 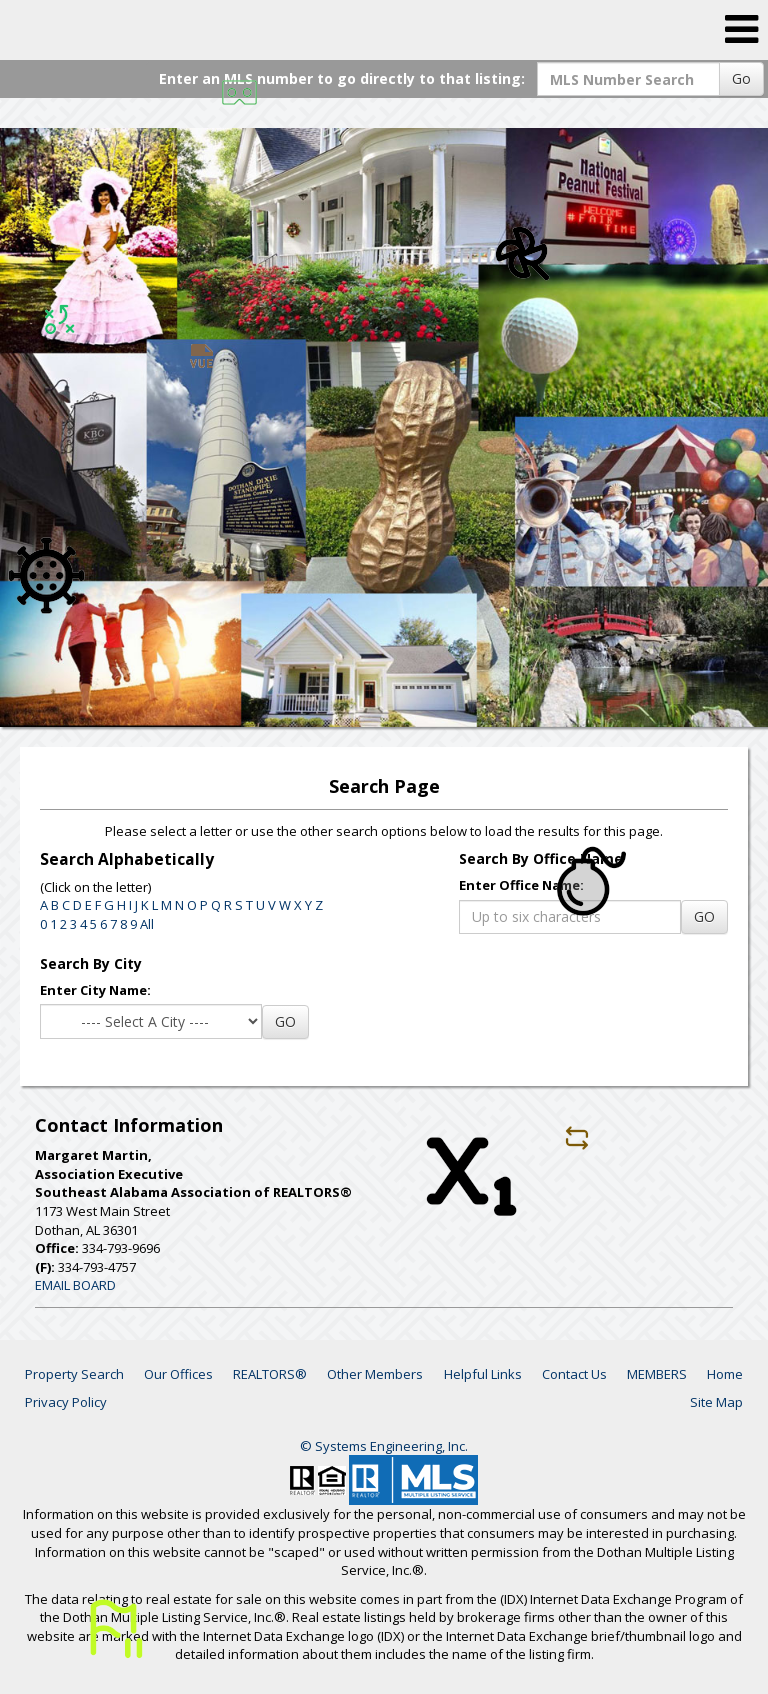 What do you see at coordinates (113, 1626) in the screenshot?
I see `pause a flagged item or task` at bounding box center [113, 1626].